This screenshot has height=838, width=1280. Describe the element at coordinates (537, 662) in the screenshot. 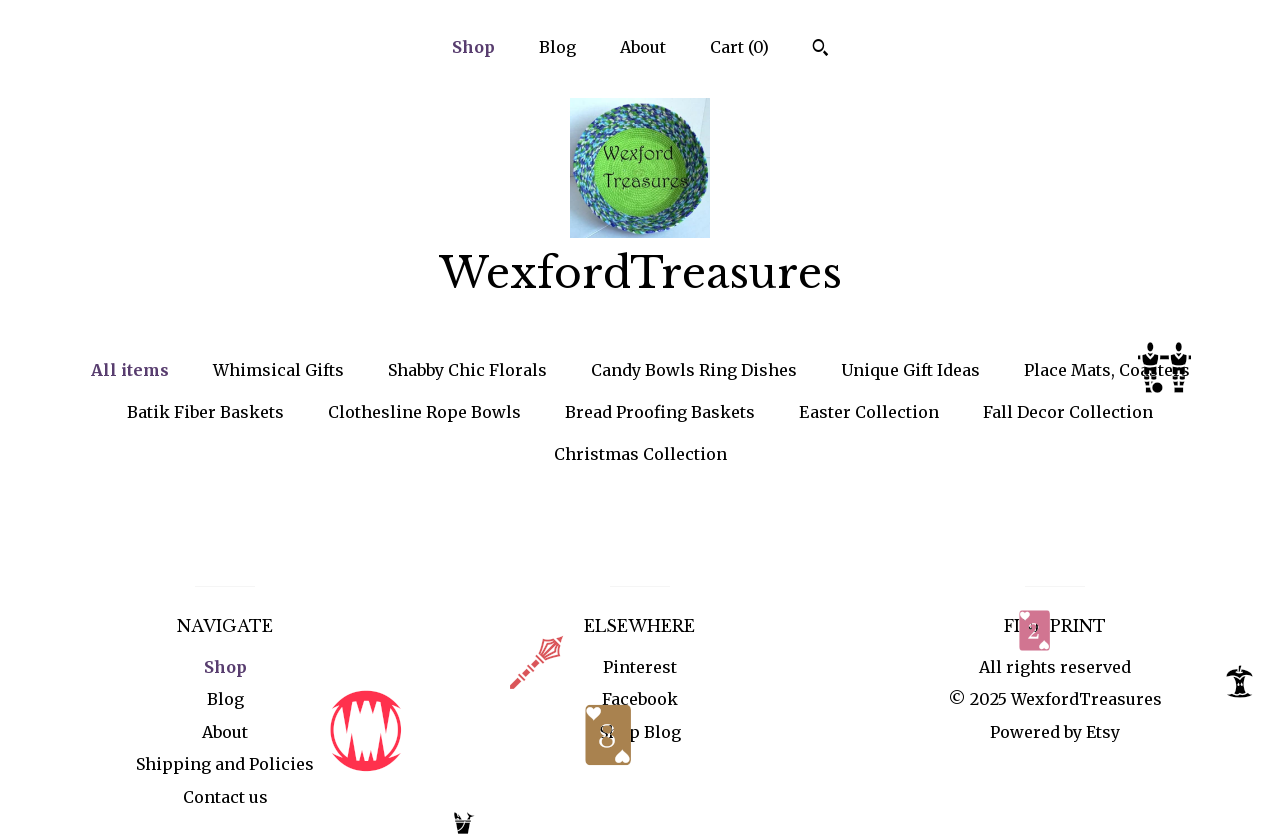

I see `select flanged mace as equipped weapon` at that location.